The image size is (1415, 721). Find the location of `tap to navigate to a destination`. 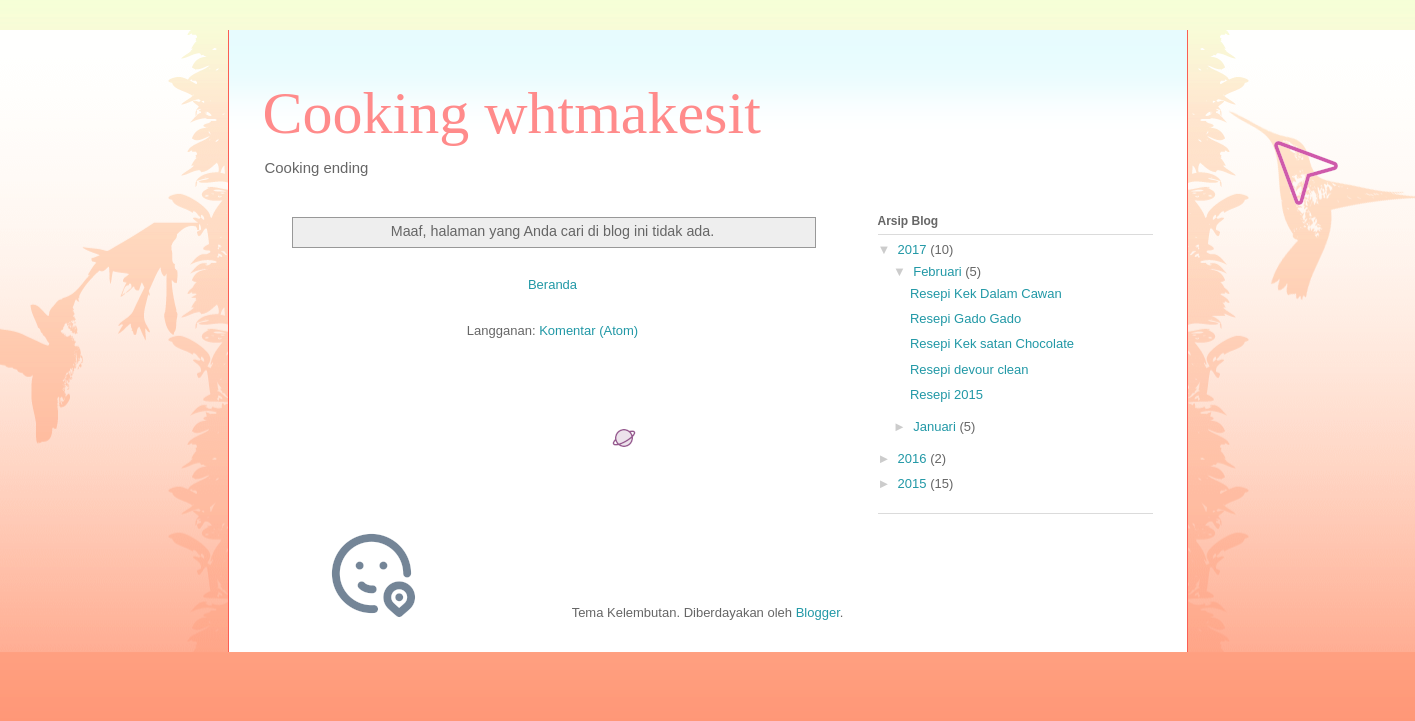

tap to navigate to a destination is located at coordinates (1301, 168).